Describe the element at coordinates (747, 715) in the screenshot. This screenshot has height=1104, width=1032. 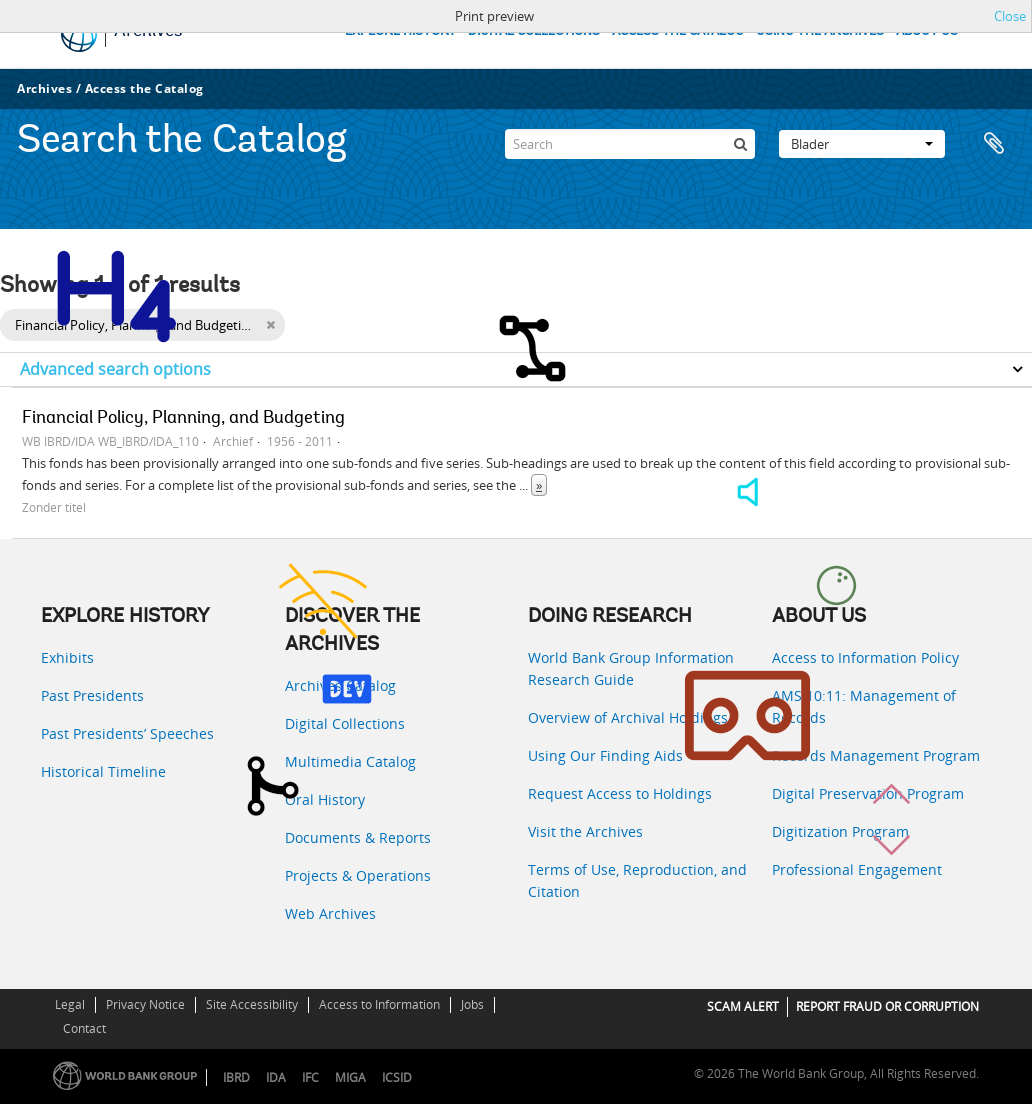
I see `launch virtual reality or VR mode` at that location.